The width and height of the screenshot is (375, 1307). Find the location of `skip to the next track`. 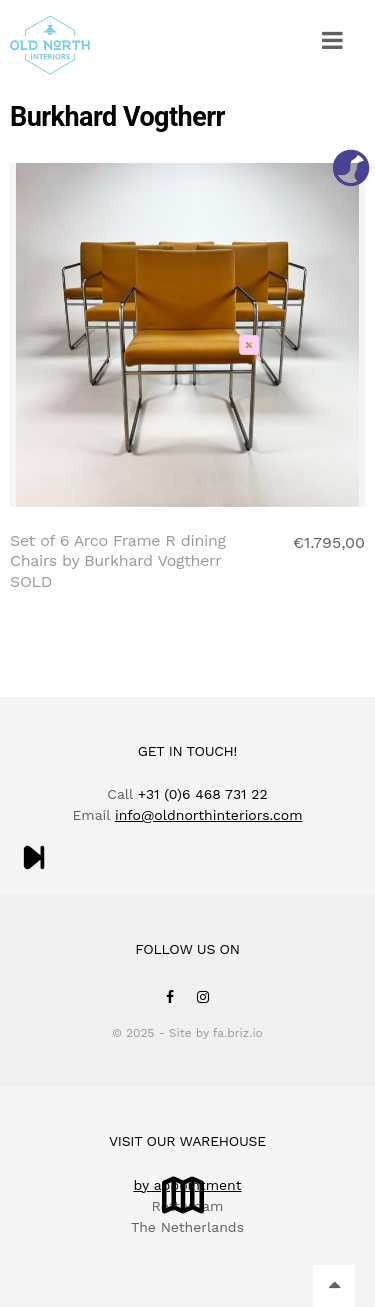

skip to the next track is located at coordinates (34, 857).